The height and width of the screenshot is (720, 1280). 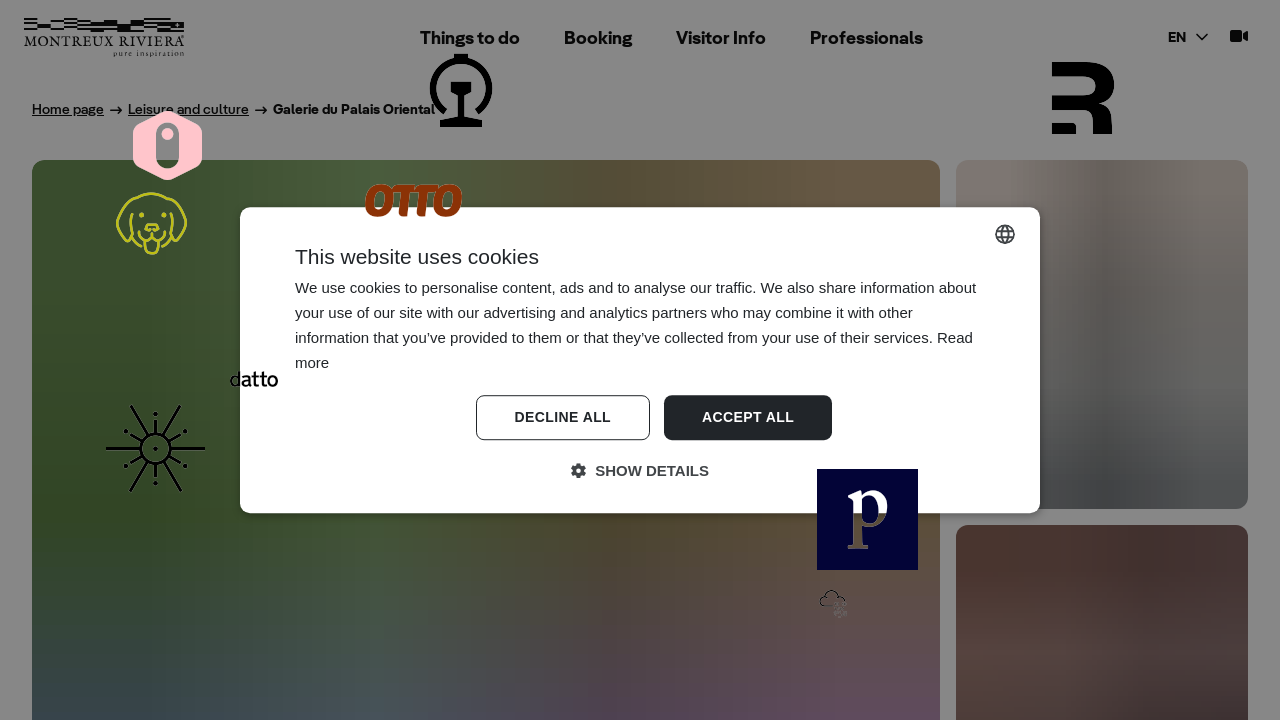 I want to click on visit the OTTO online shopping platform, so click(x=413, y=200).